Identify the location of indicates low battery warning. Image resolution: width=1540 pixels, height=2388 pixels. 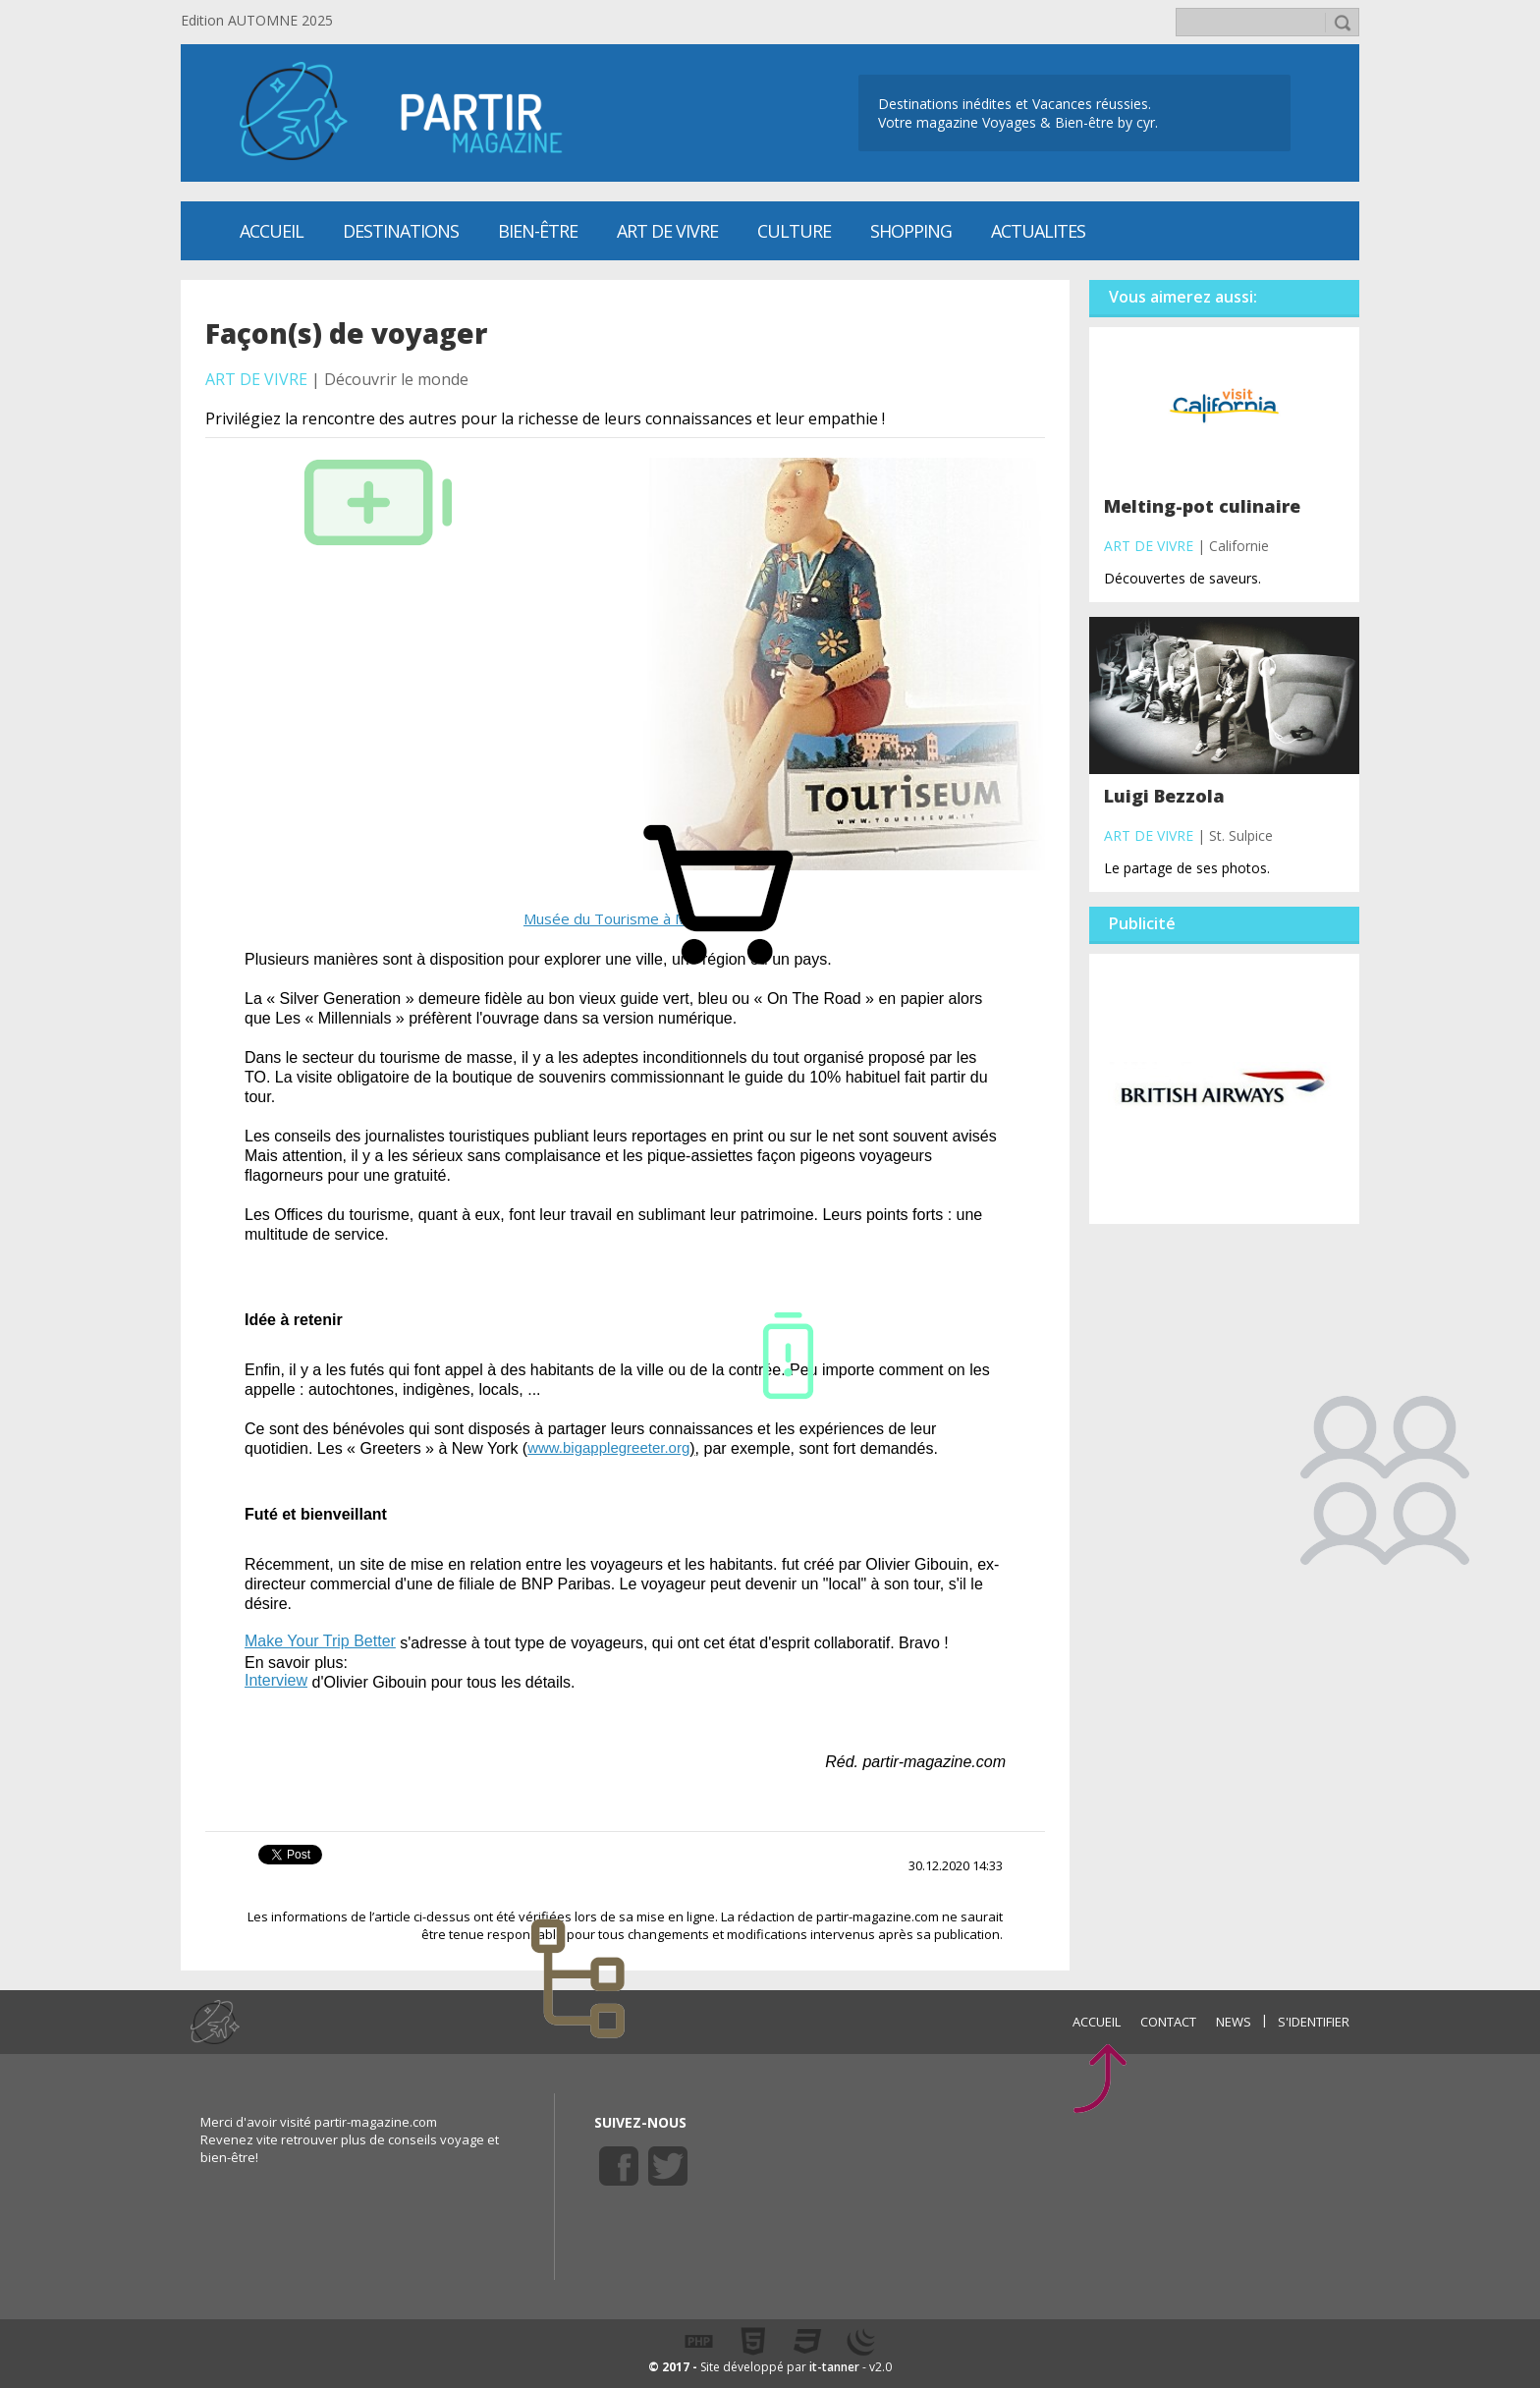
(788, 1357).